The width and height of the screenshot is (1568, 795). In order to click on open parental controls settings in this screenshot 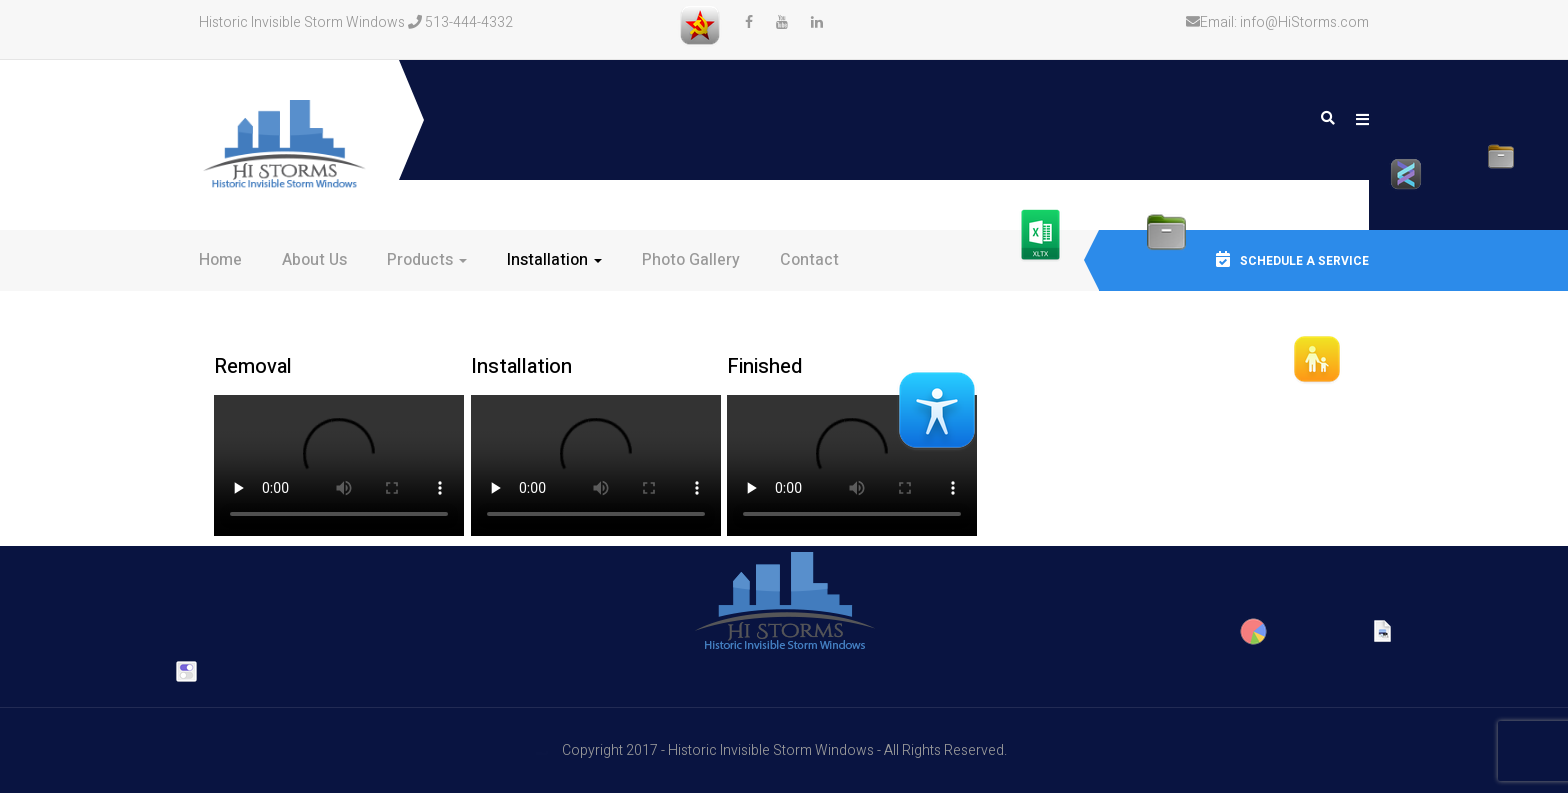, I will do `click(1317, 359)`.